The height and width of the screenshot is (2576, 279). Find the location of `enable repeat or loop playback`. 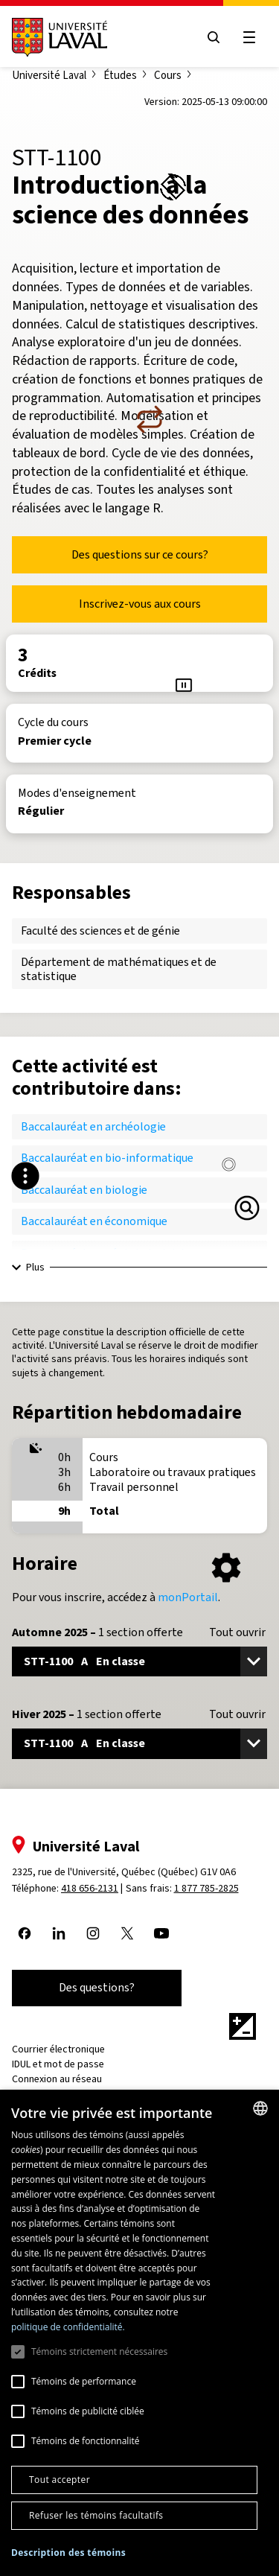

enable repeat or loop playback is located at coordinates (150, 419).